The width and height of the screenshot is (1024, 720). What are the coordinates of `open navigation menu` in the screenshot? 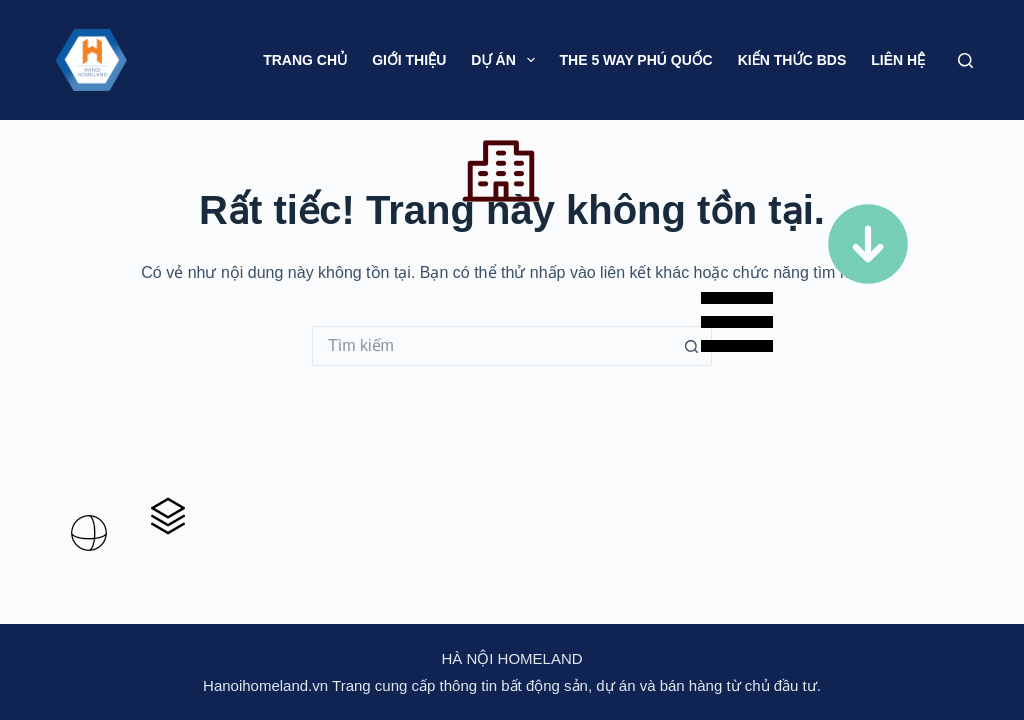 It's located at (737, 322).